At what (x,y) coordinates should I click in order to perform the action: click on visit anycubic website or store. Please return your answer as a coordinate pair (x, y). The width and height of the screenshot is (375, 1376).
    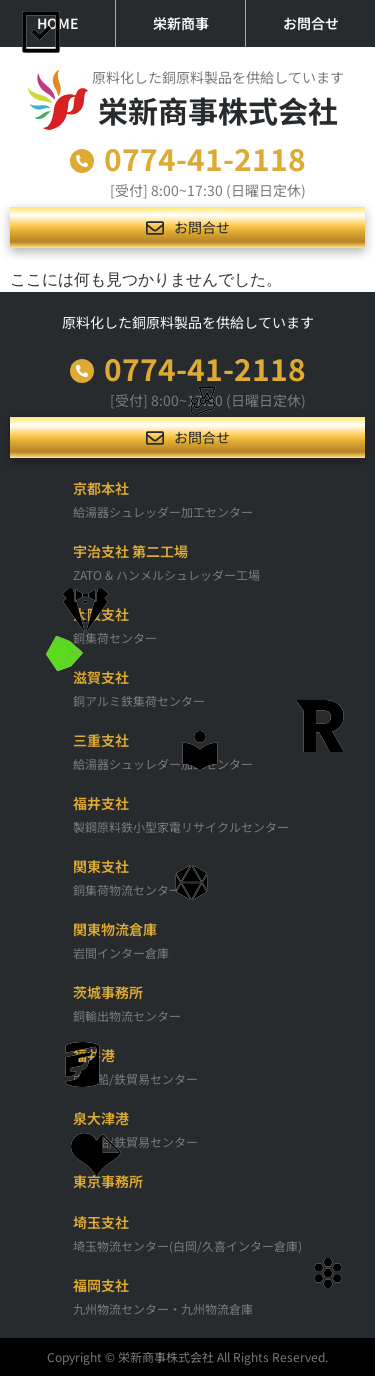
    Looking at the image, I should click on (64, 653).